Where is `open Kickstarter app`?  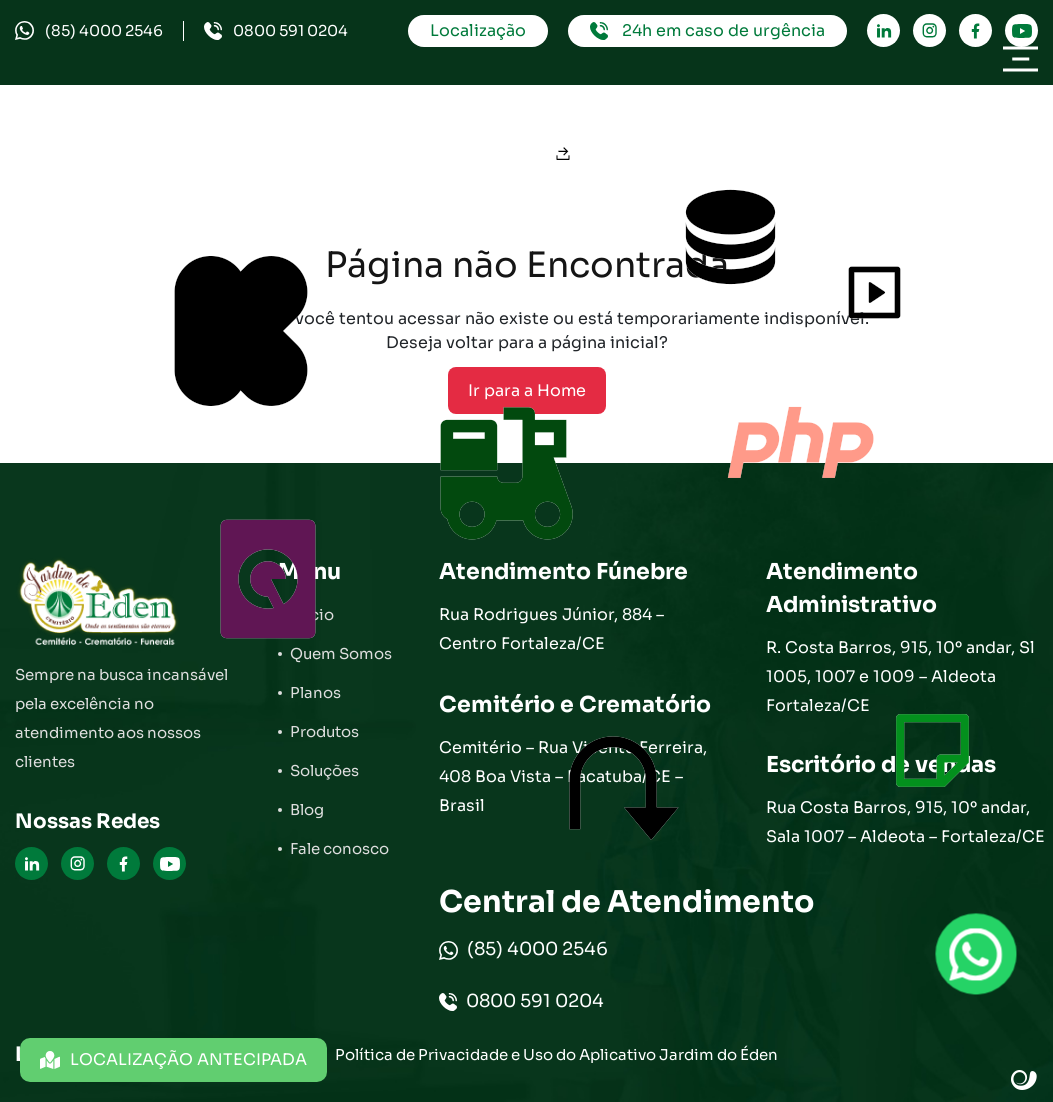 open Kickstarter app is located at coordinates (241, 331).